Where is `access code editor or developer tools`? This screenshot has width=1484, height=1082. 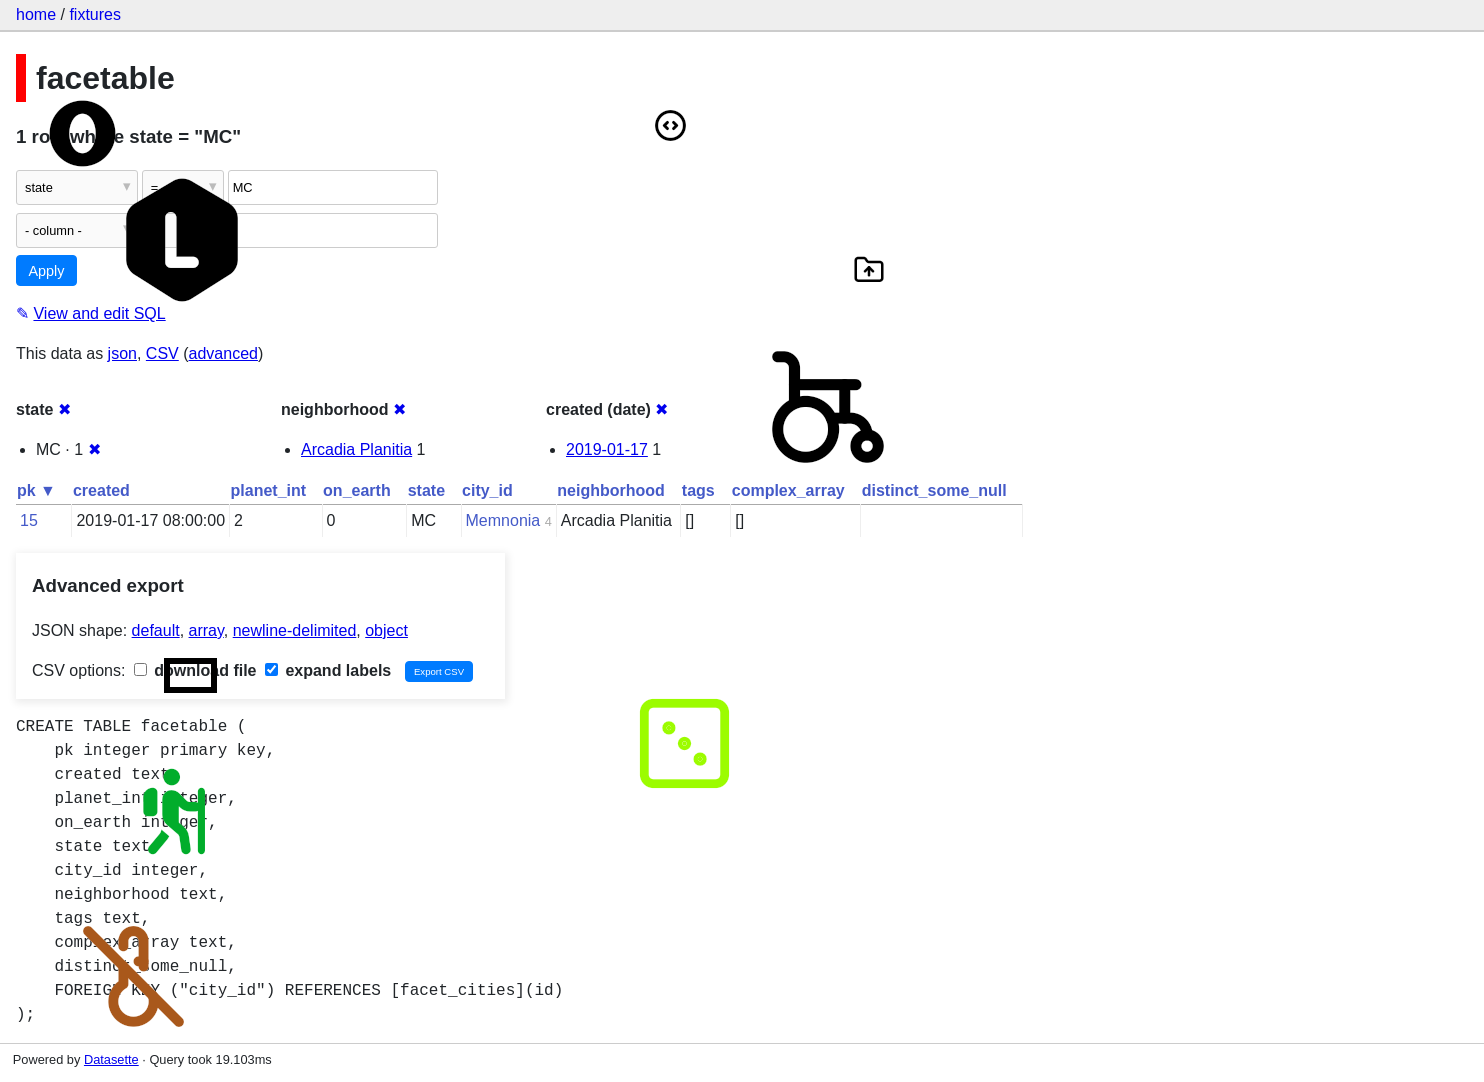
access code editor or developer tools is located at coordinates (670, 125).